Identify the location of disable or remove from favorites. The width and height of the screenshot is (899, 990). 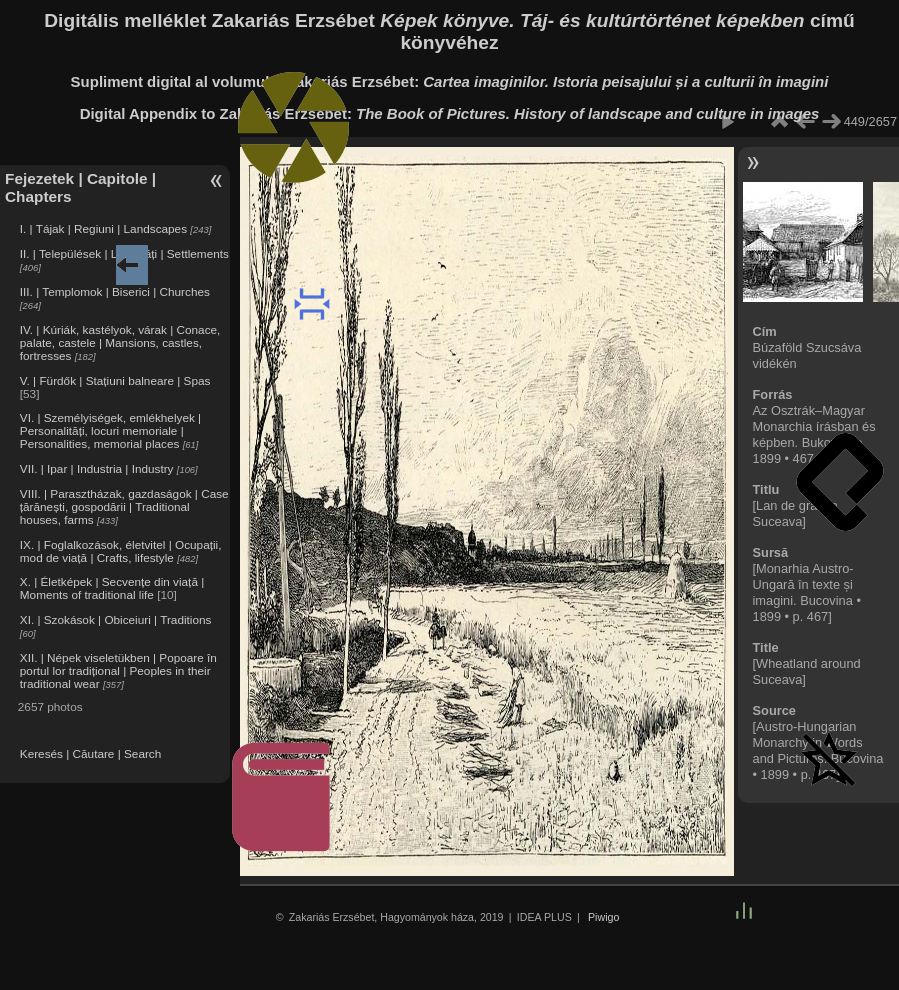
(829, 760).